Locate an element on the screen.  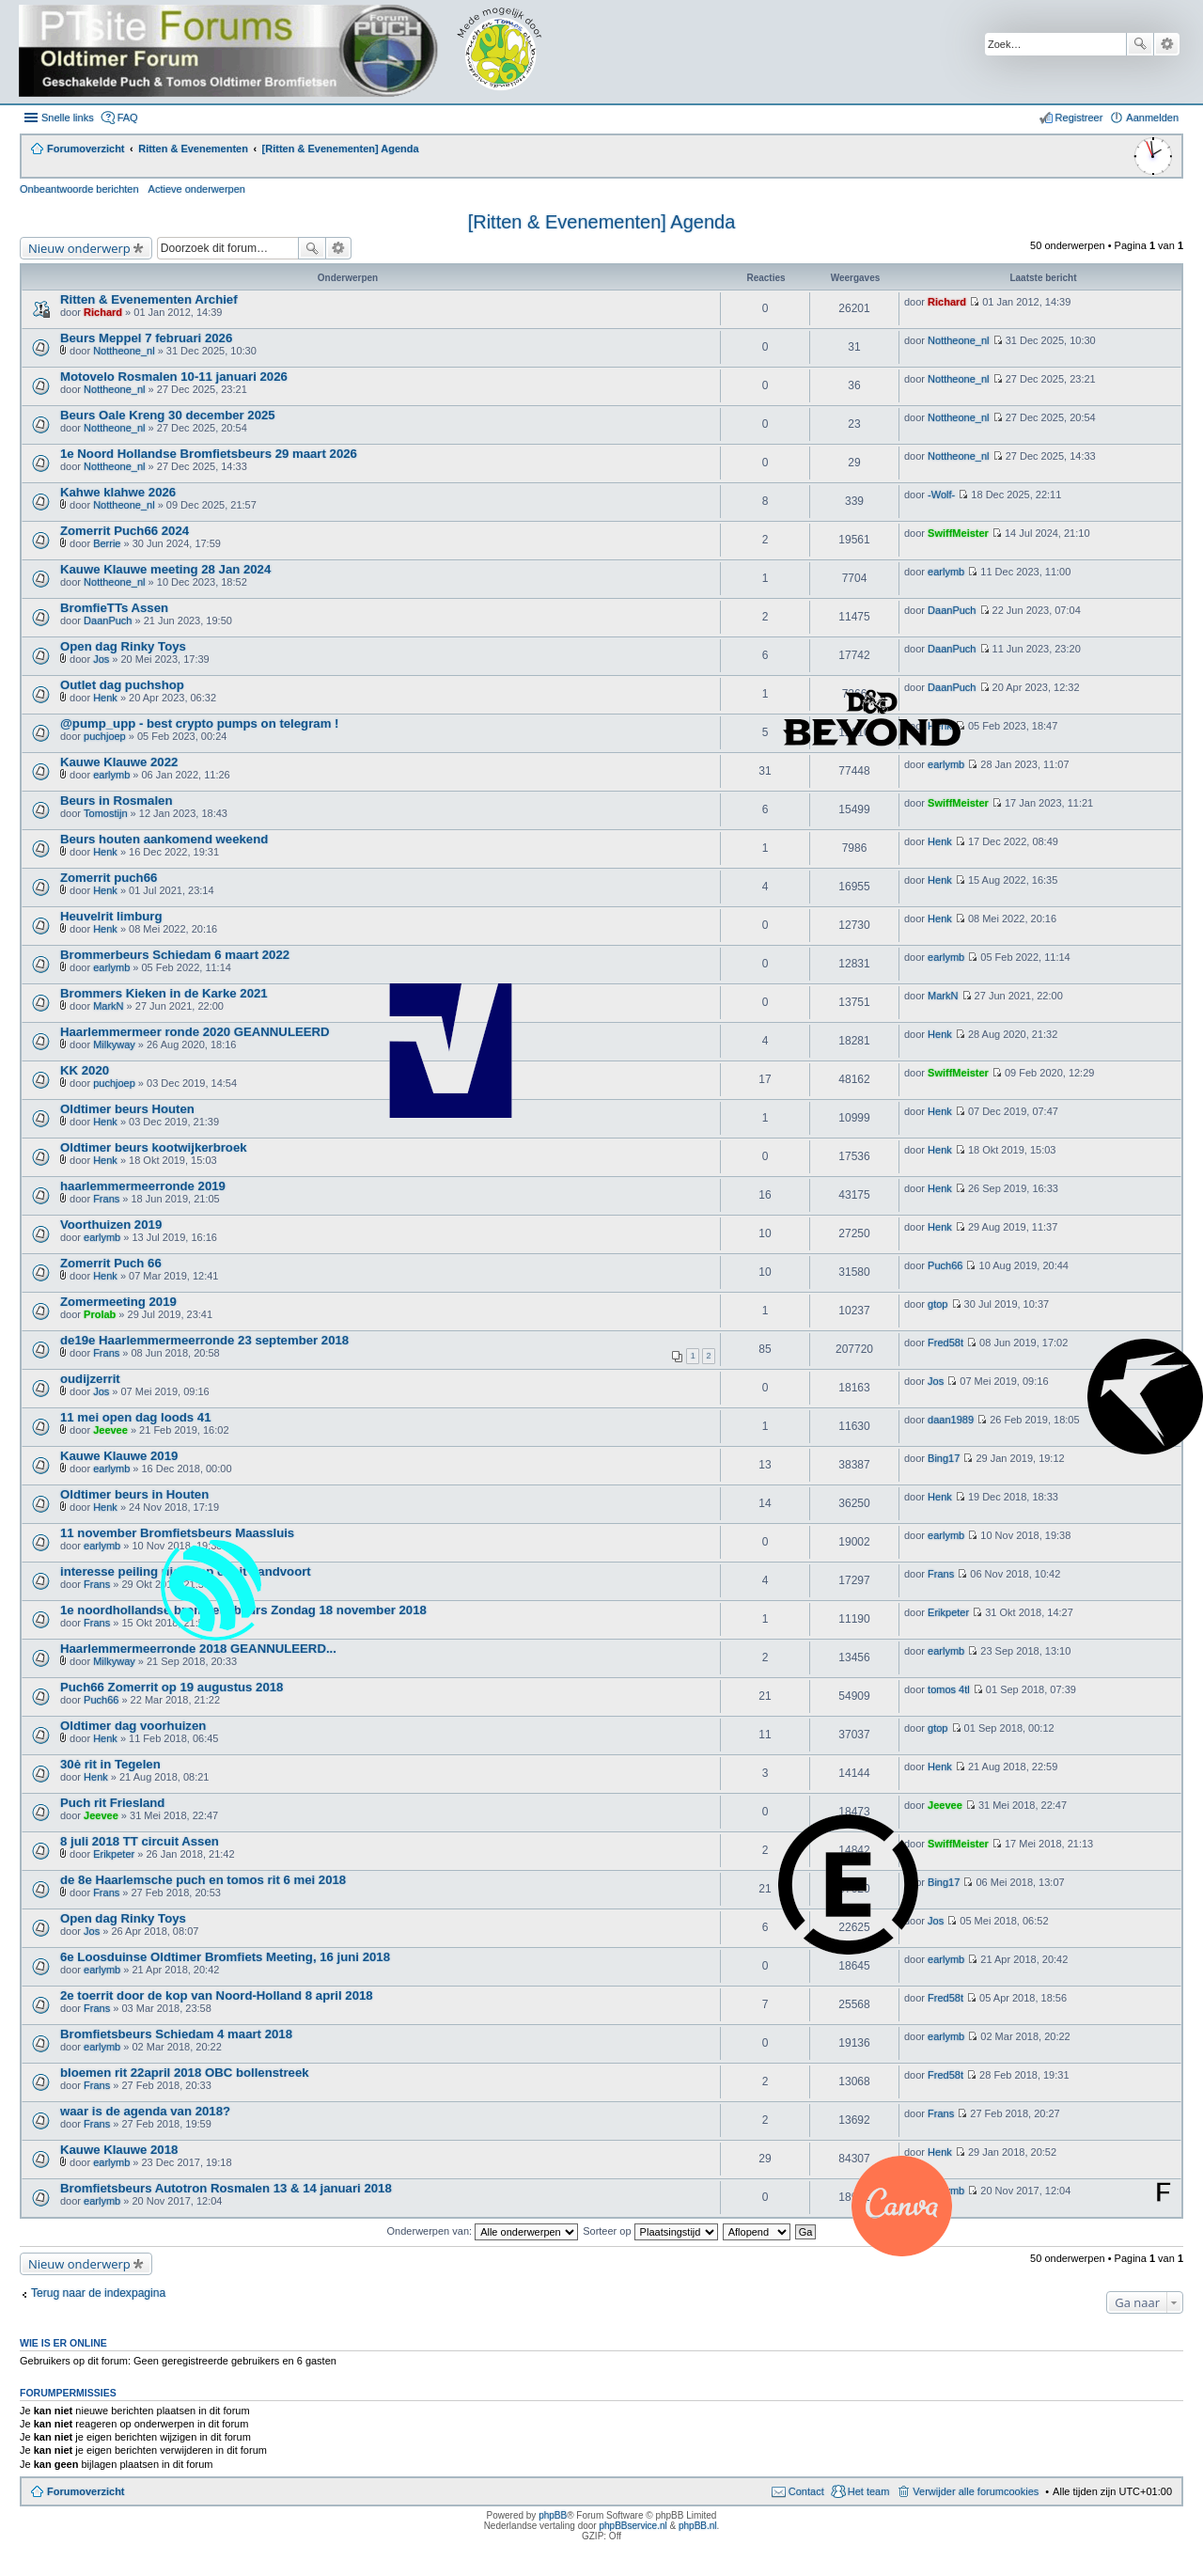
switch to sans-serif font style is located at coordinates (1163, 2191).